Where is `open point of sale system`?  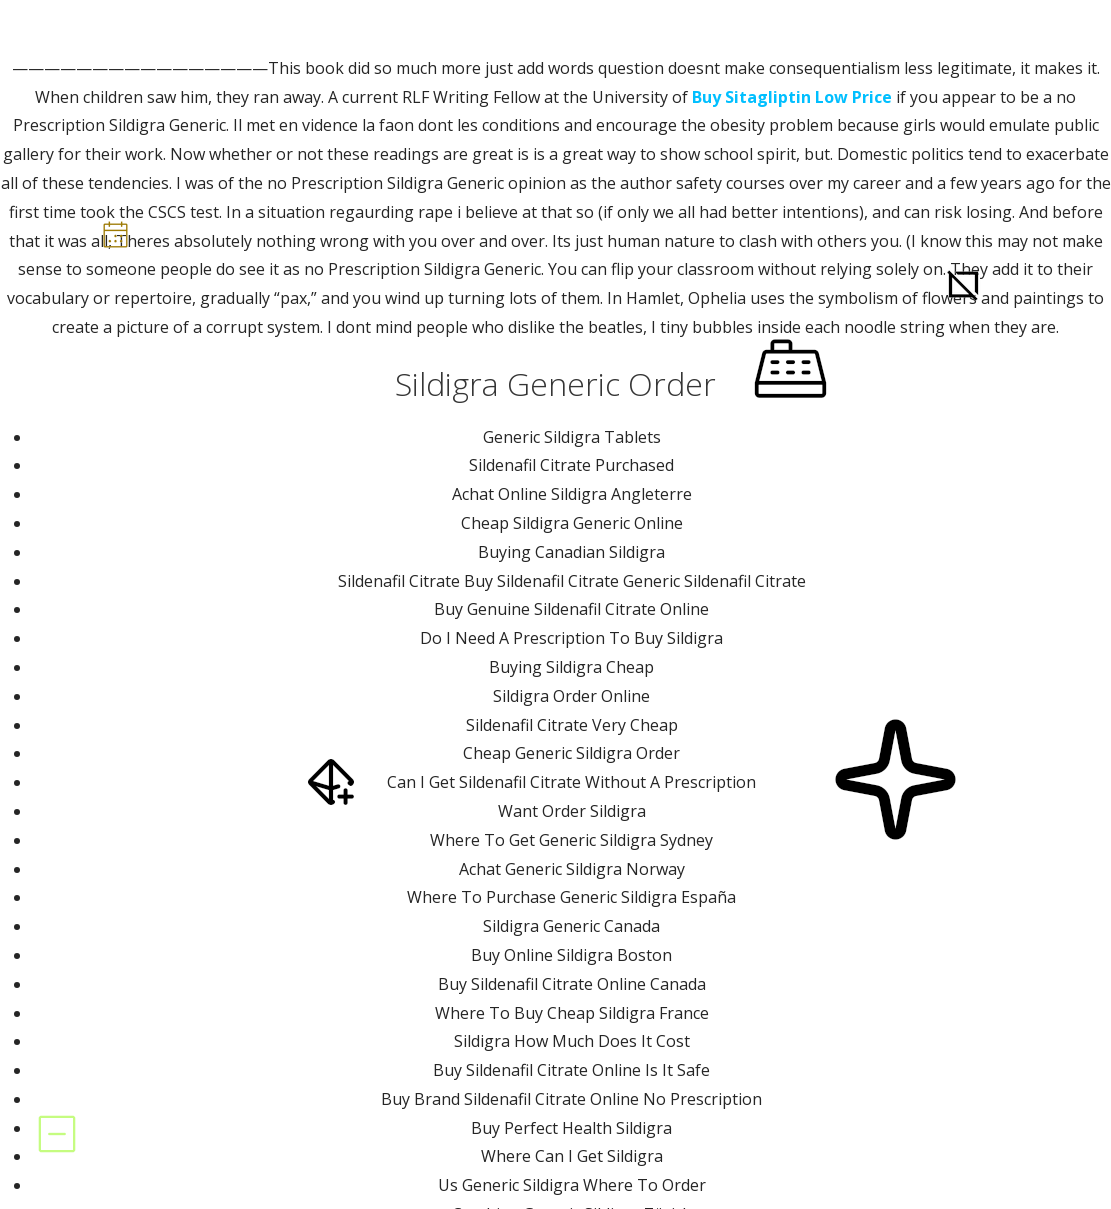 open point of sale system is located at coordinates (790, 372).